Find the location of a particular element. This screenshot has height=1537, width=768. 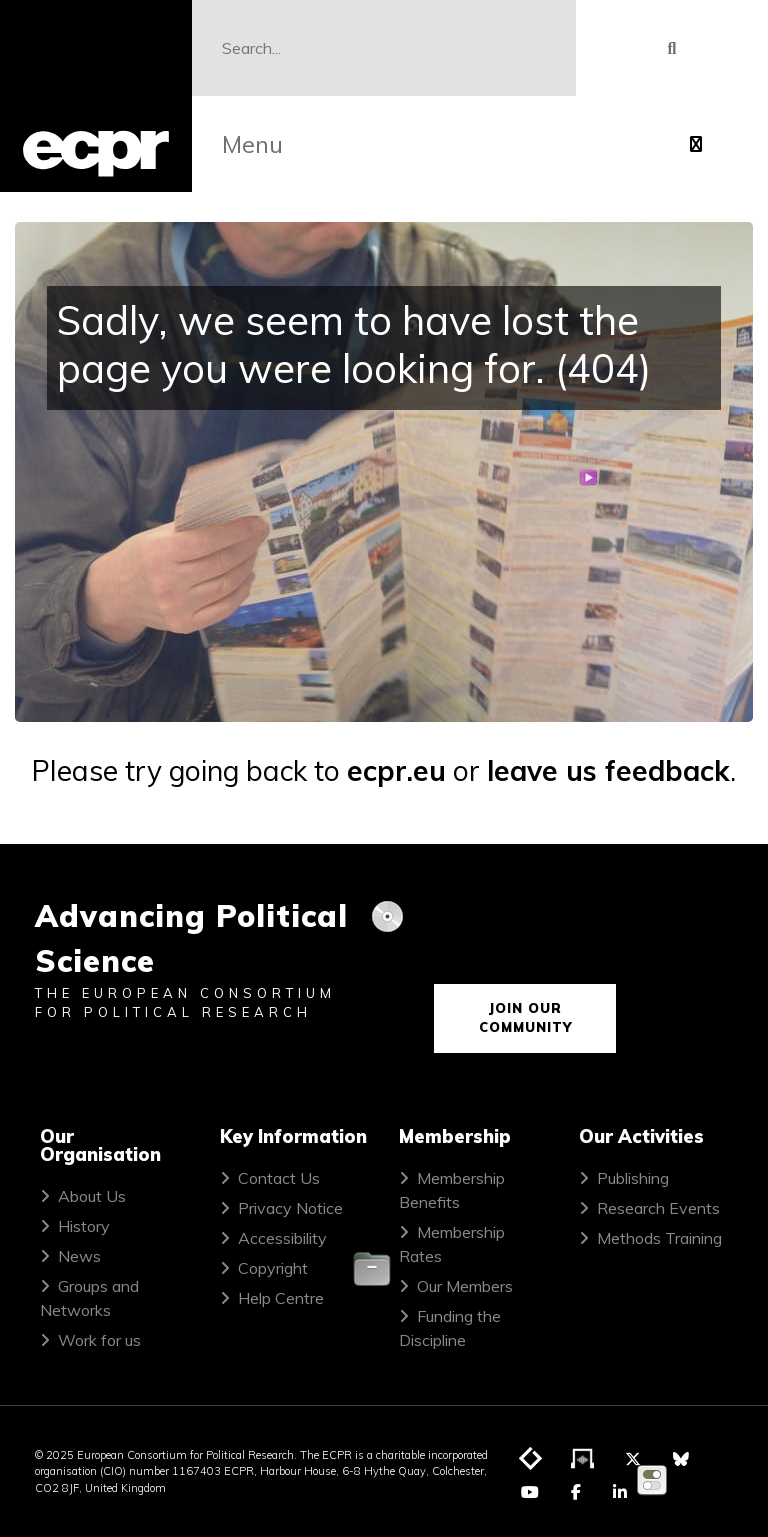

open the file manager application is located at coordinates (372, 1269).